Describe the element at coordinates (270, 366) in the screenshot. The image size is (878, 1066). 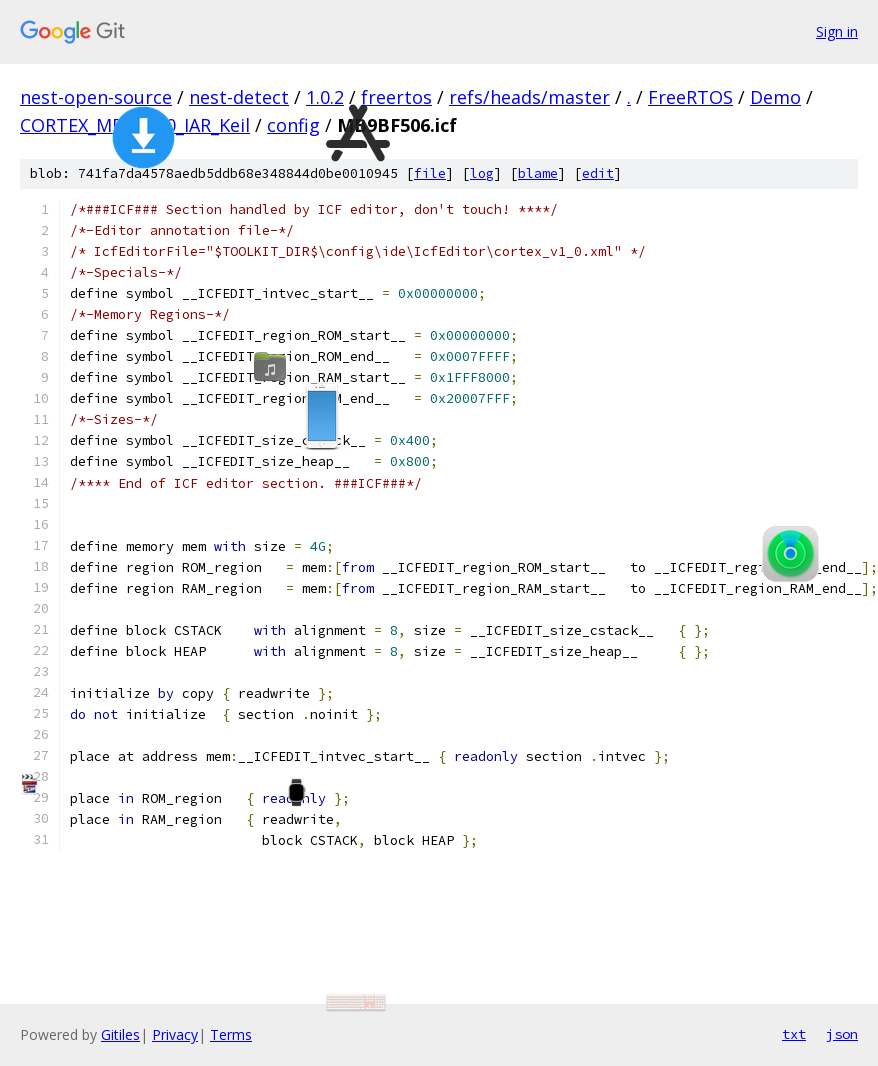
I see `open your music folder` at that location.